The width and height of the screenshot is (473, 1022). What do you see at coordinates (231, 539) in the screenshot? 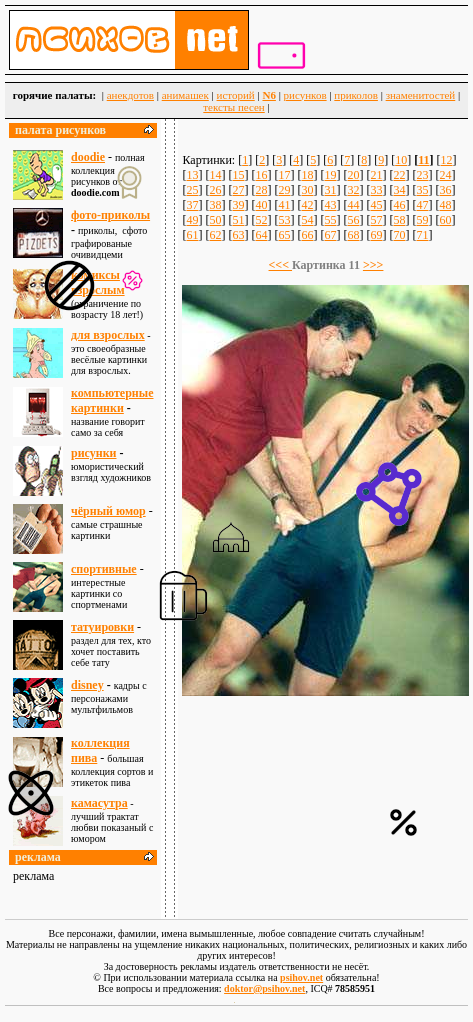
I see `find nearby mosques` at bounding box center [231, 539].